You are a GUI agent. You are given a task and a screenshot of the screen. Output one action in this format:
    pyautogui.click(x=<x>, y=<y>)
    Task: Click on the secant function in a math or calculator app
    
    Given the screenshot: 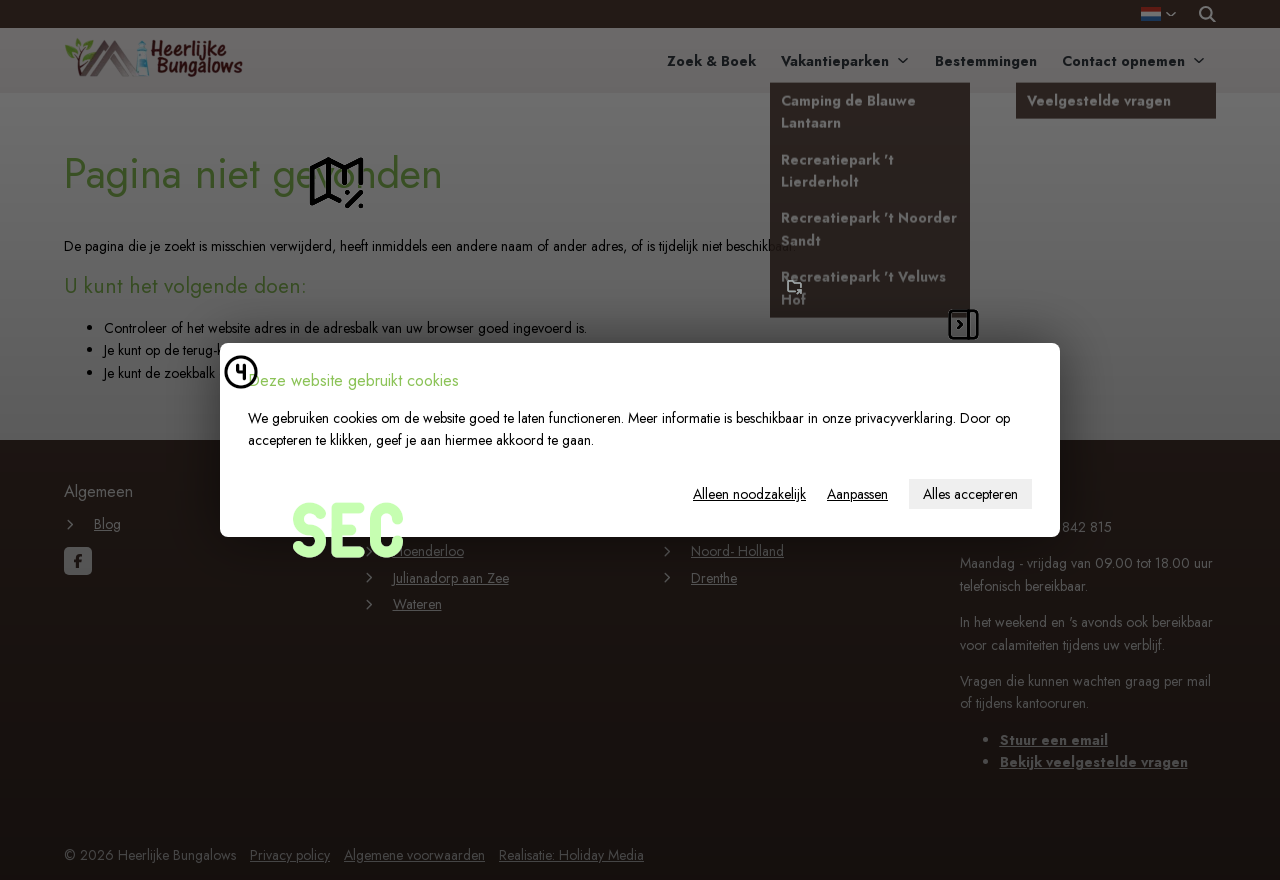 What is the action you would take?
    pyautogui.click(x=348, y=530)
    